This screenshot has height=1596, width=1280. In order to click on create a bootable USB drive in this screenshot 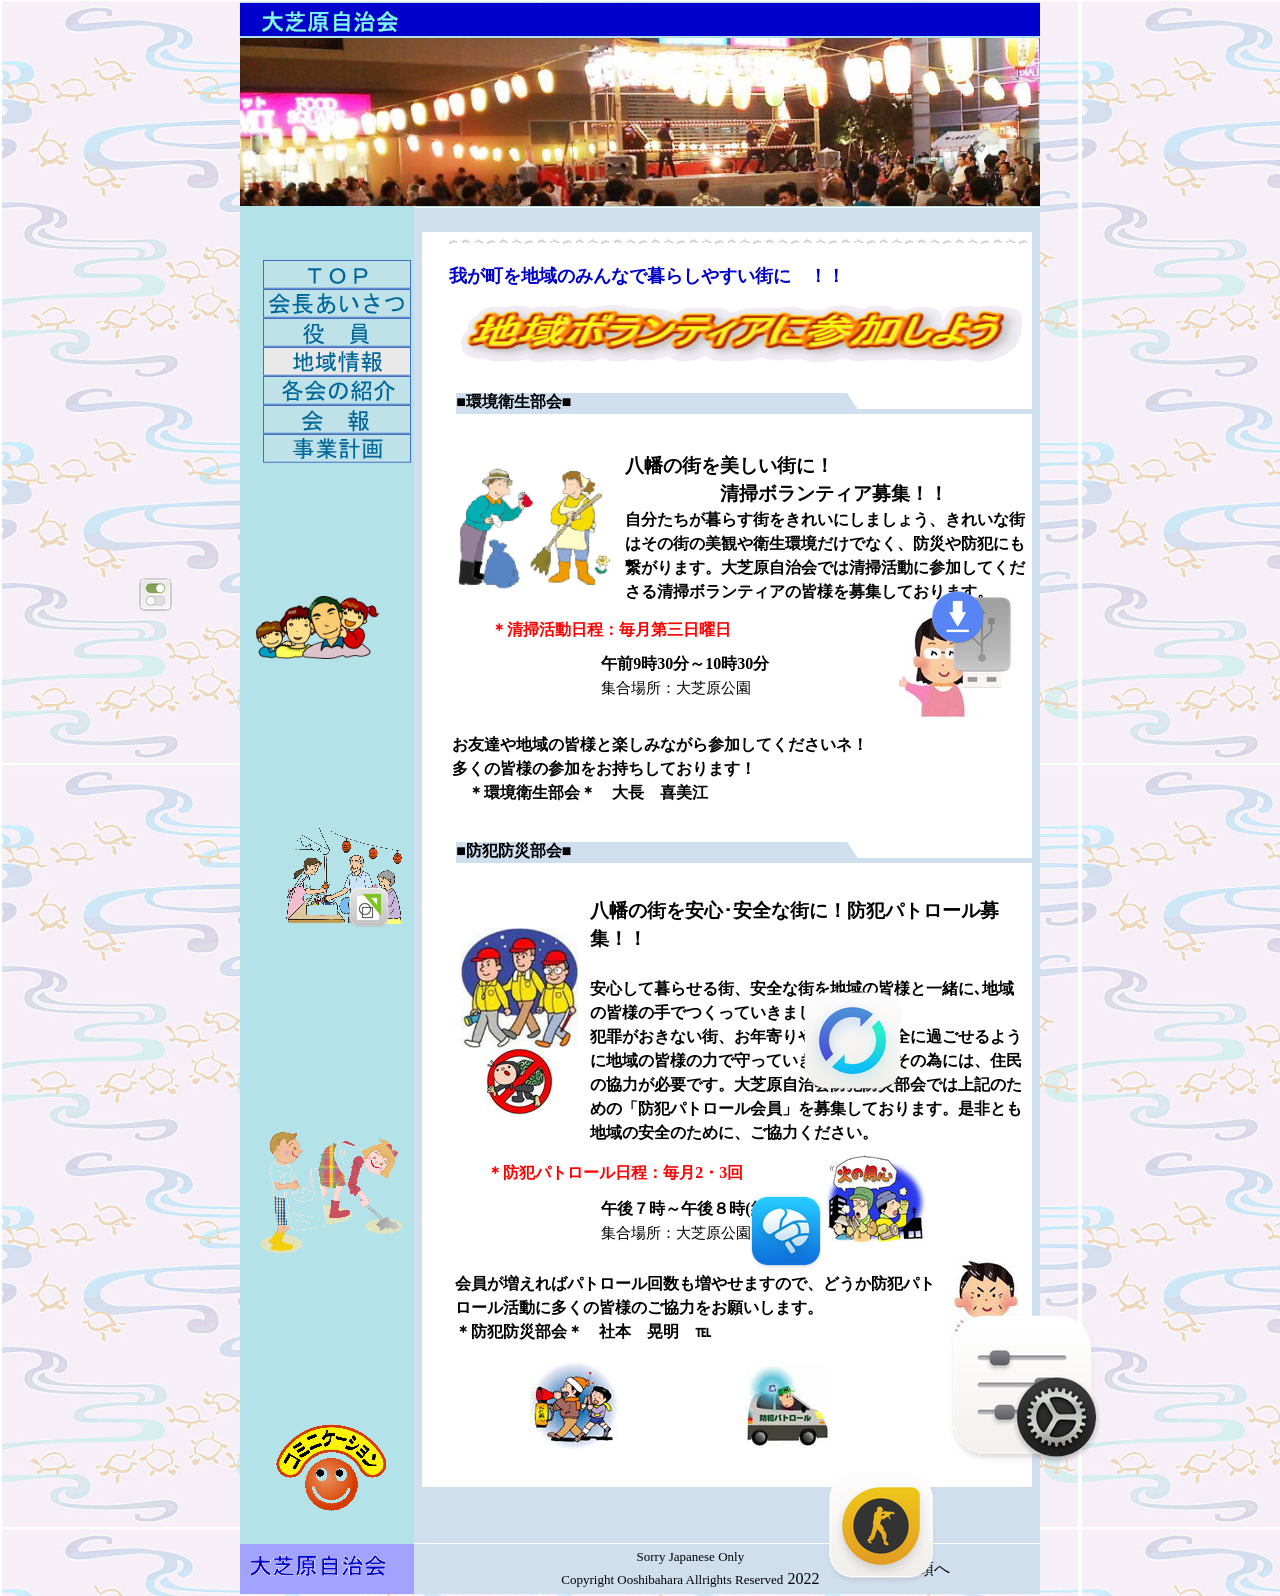, I will do `click(982, 642)`.